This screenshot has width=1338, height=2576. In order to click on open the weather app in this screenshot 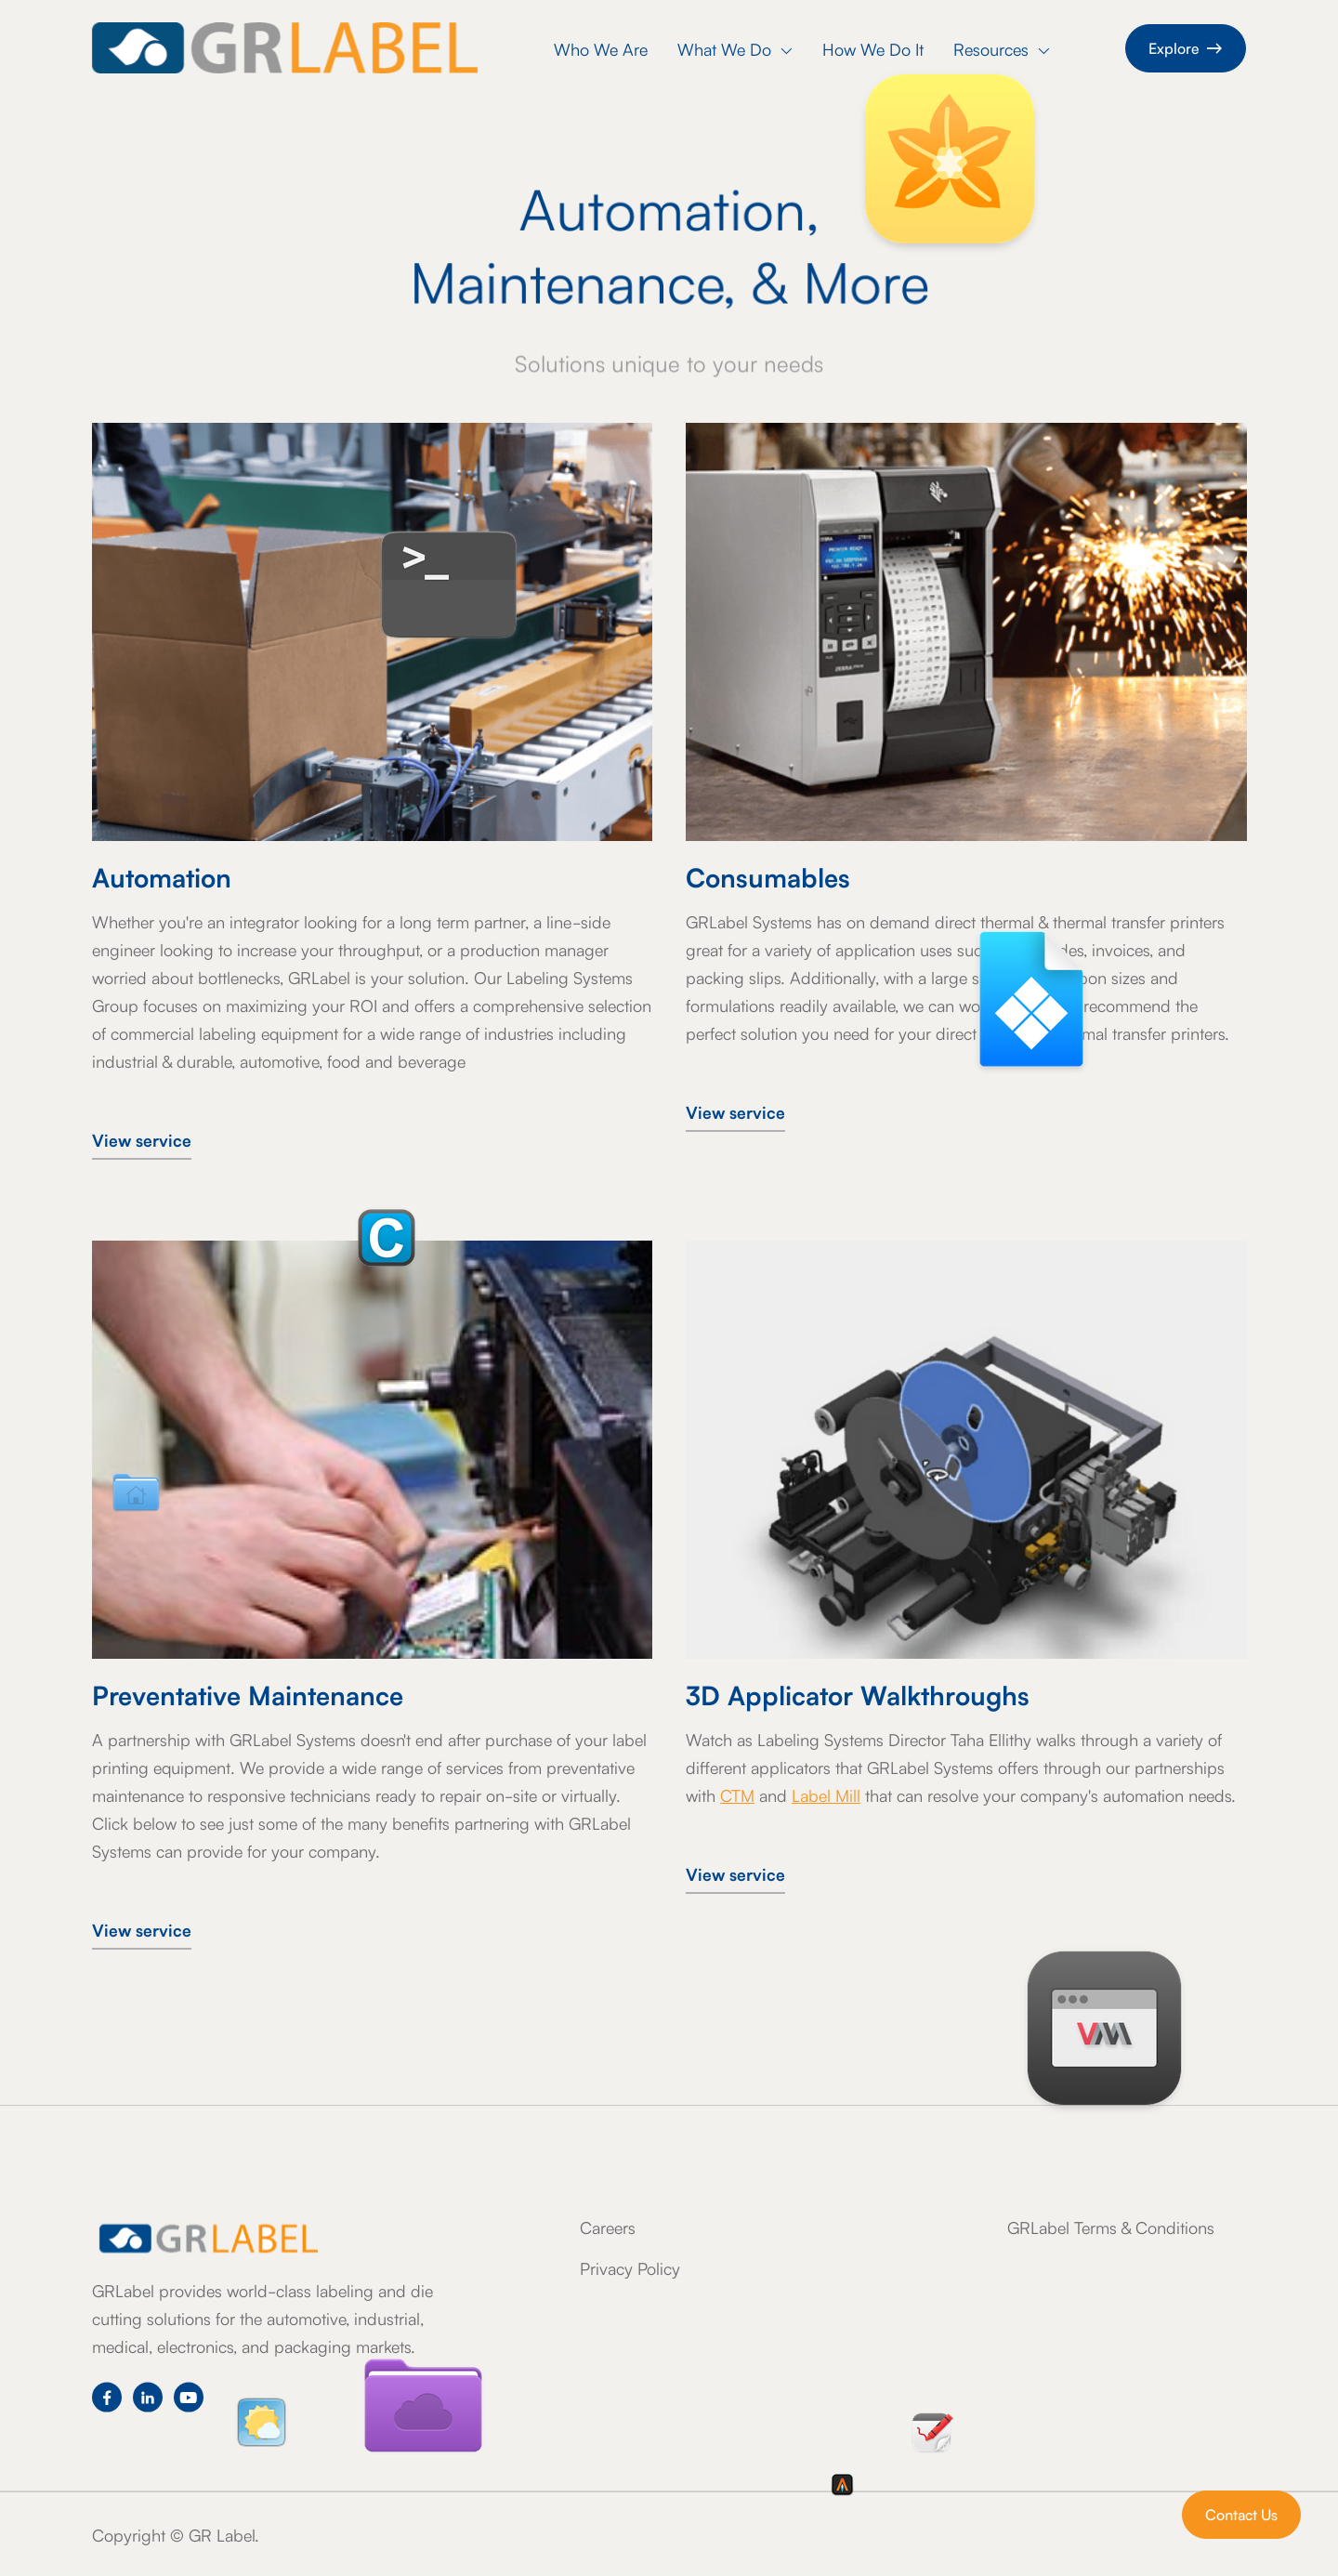, I will do `click(261, 2422)`.